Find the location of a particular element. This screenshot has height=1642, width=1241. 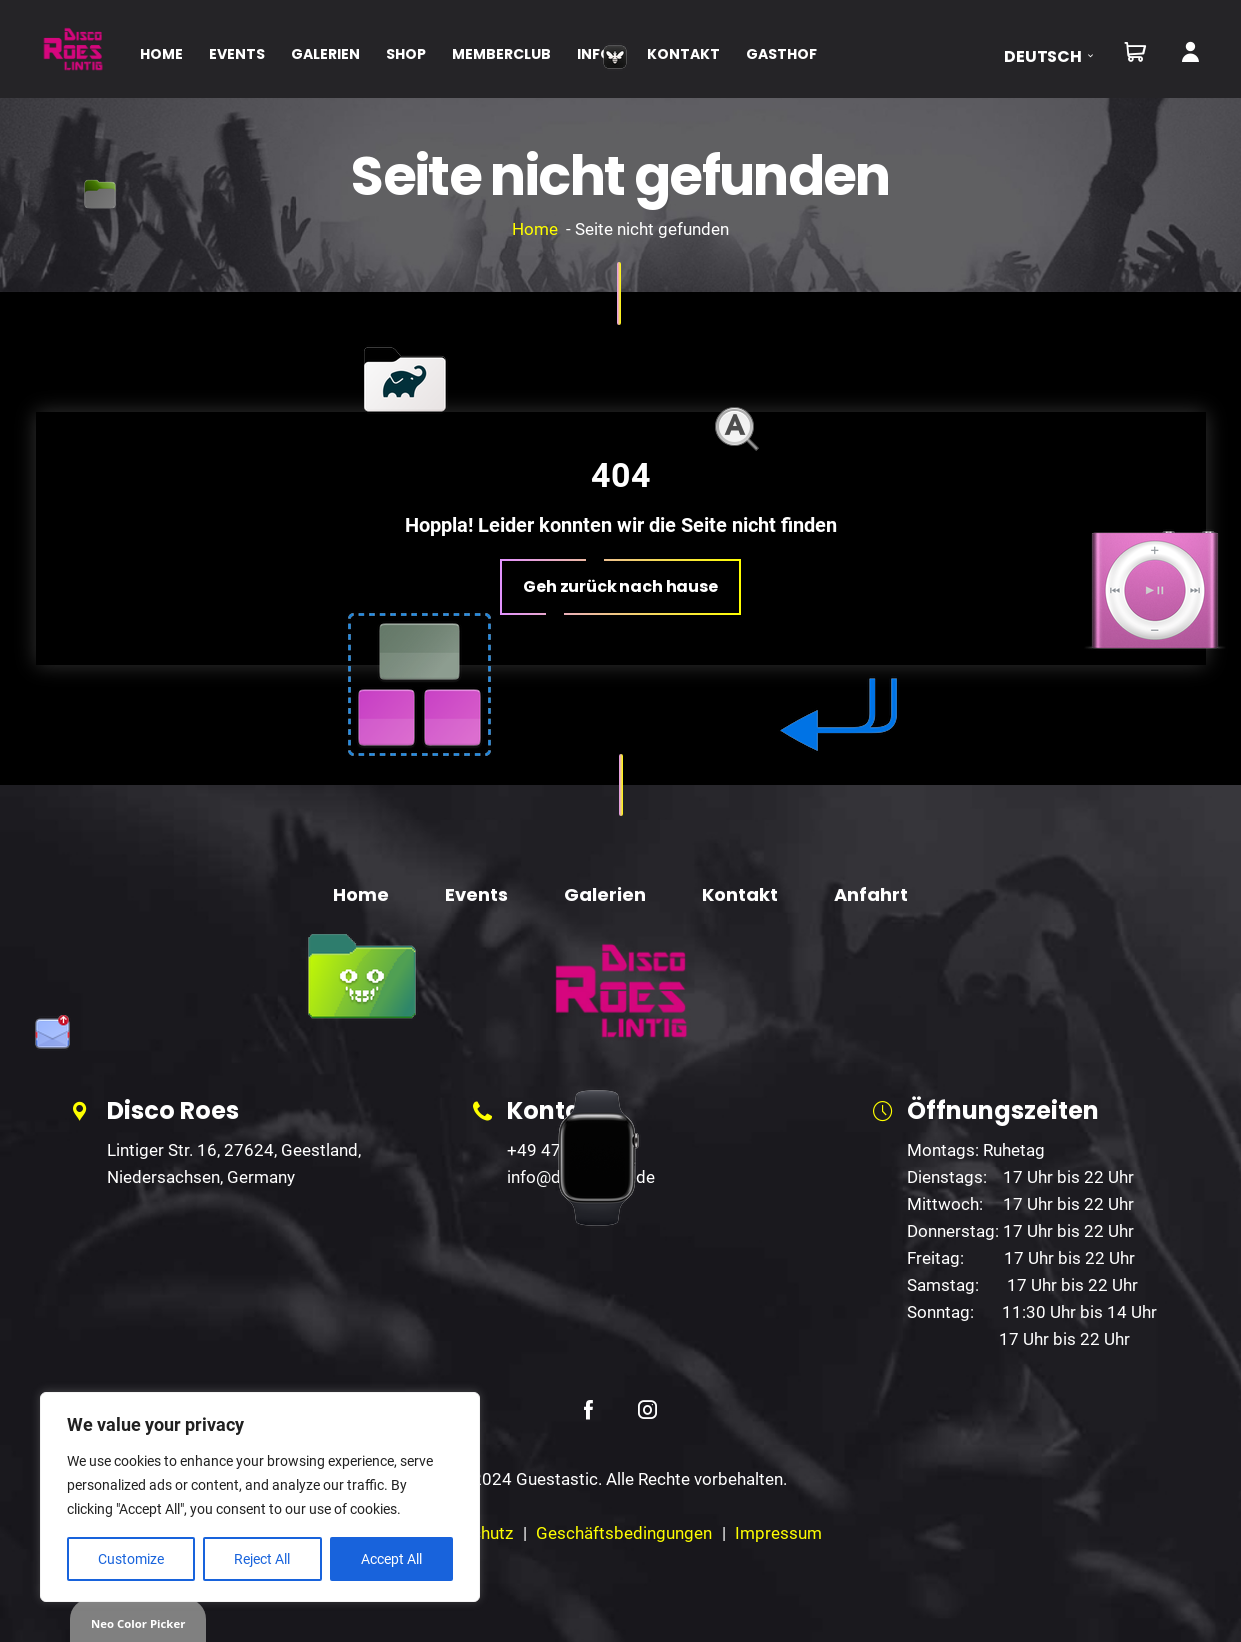

folder ready to accept dragged files is located at coordinates (100, 194).